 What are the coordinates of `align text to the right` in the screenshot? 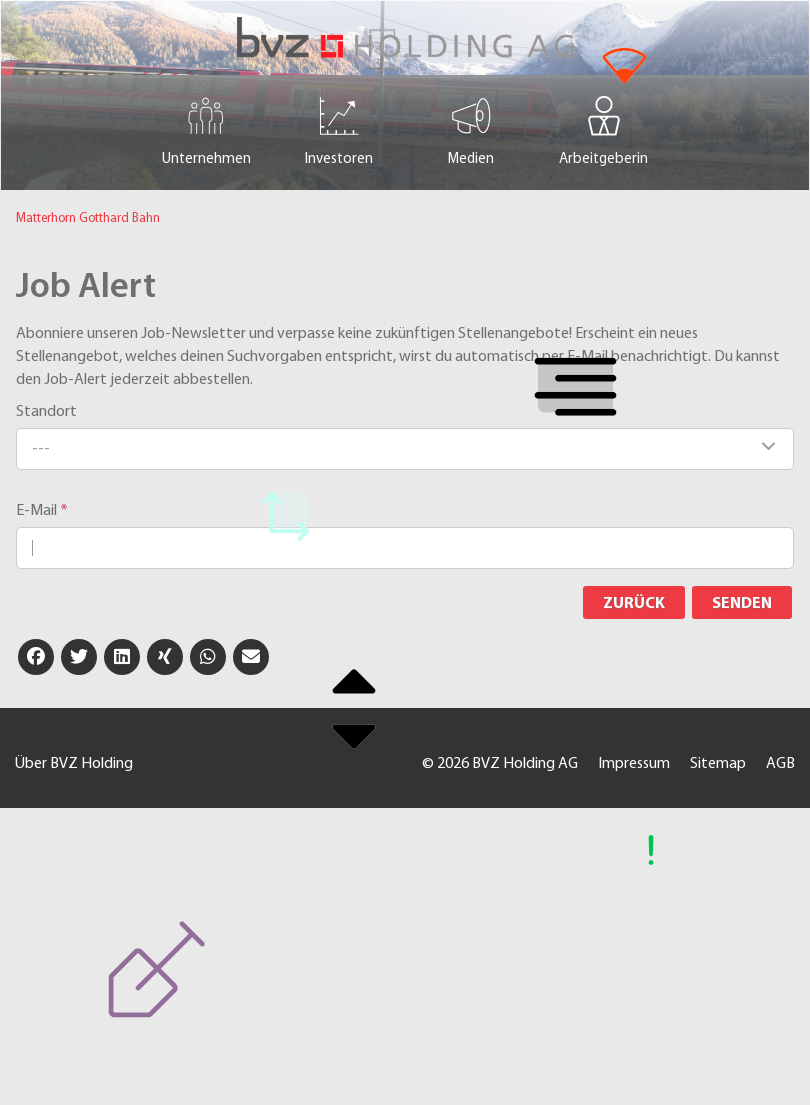 It's located at (575, 388).